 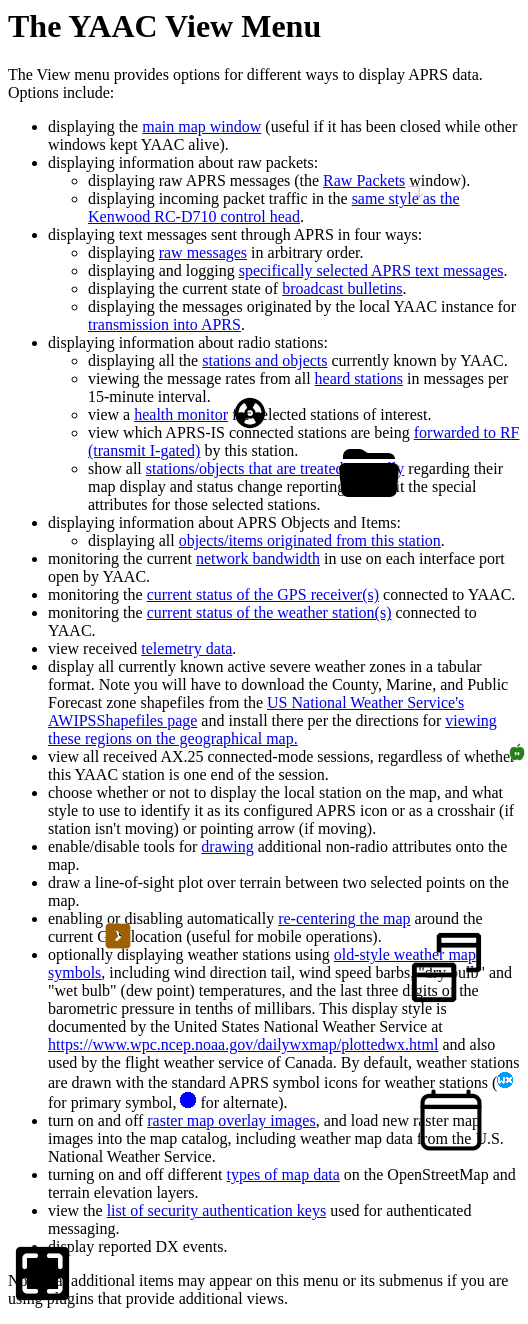 What do you see at coordinates (451, 1120) in the screenshot?
I see `view empty calendar or schedule` at bounding box center [451, 1120].